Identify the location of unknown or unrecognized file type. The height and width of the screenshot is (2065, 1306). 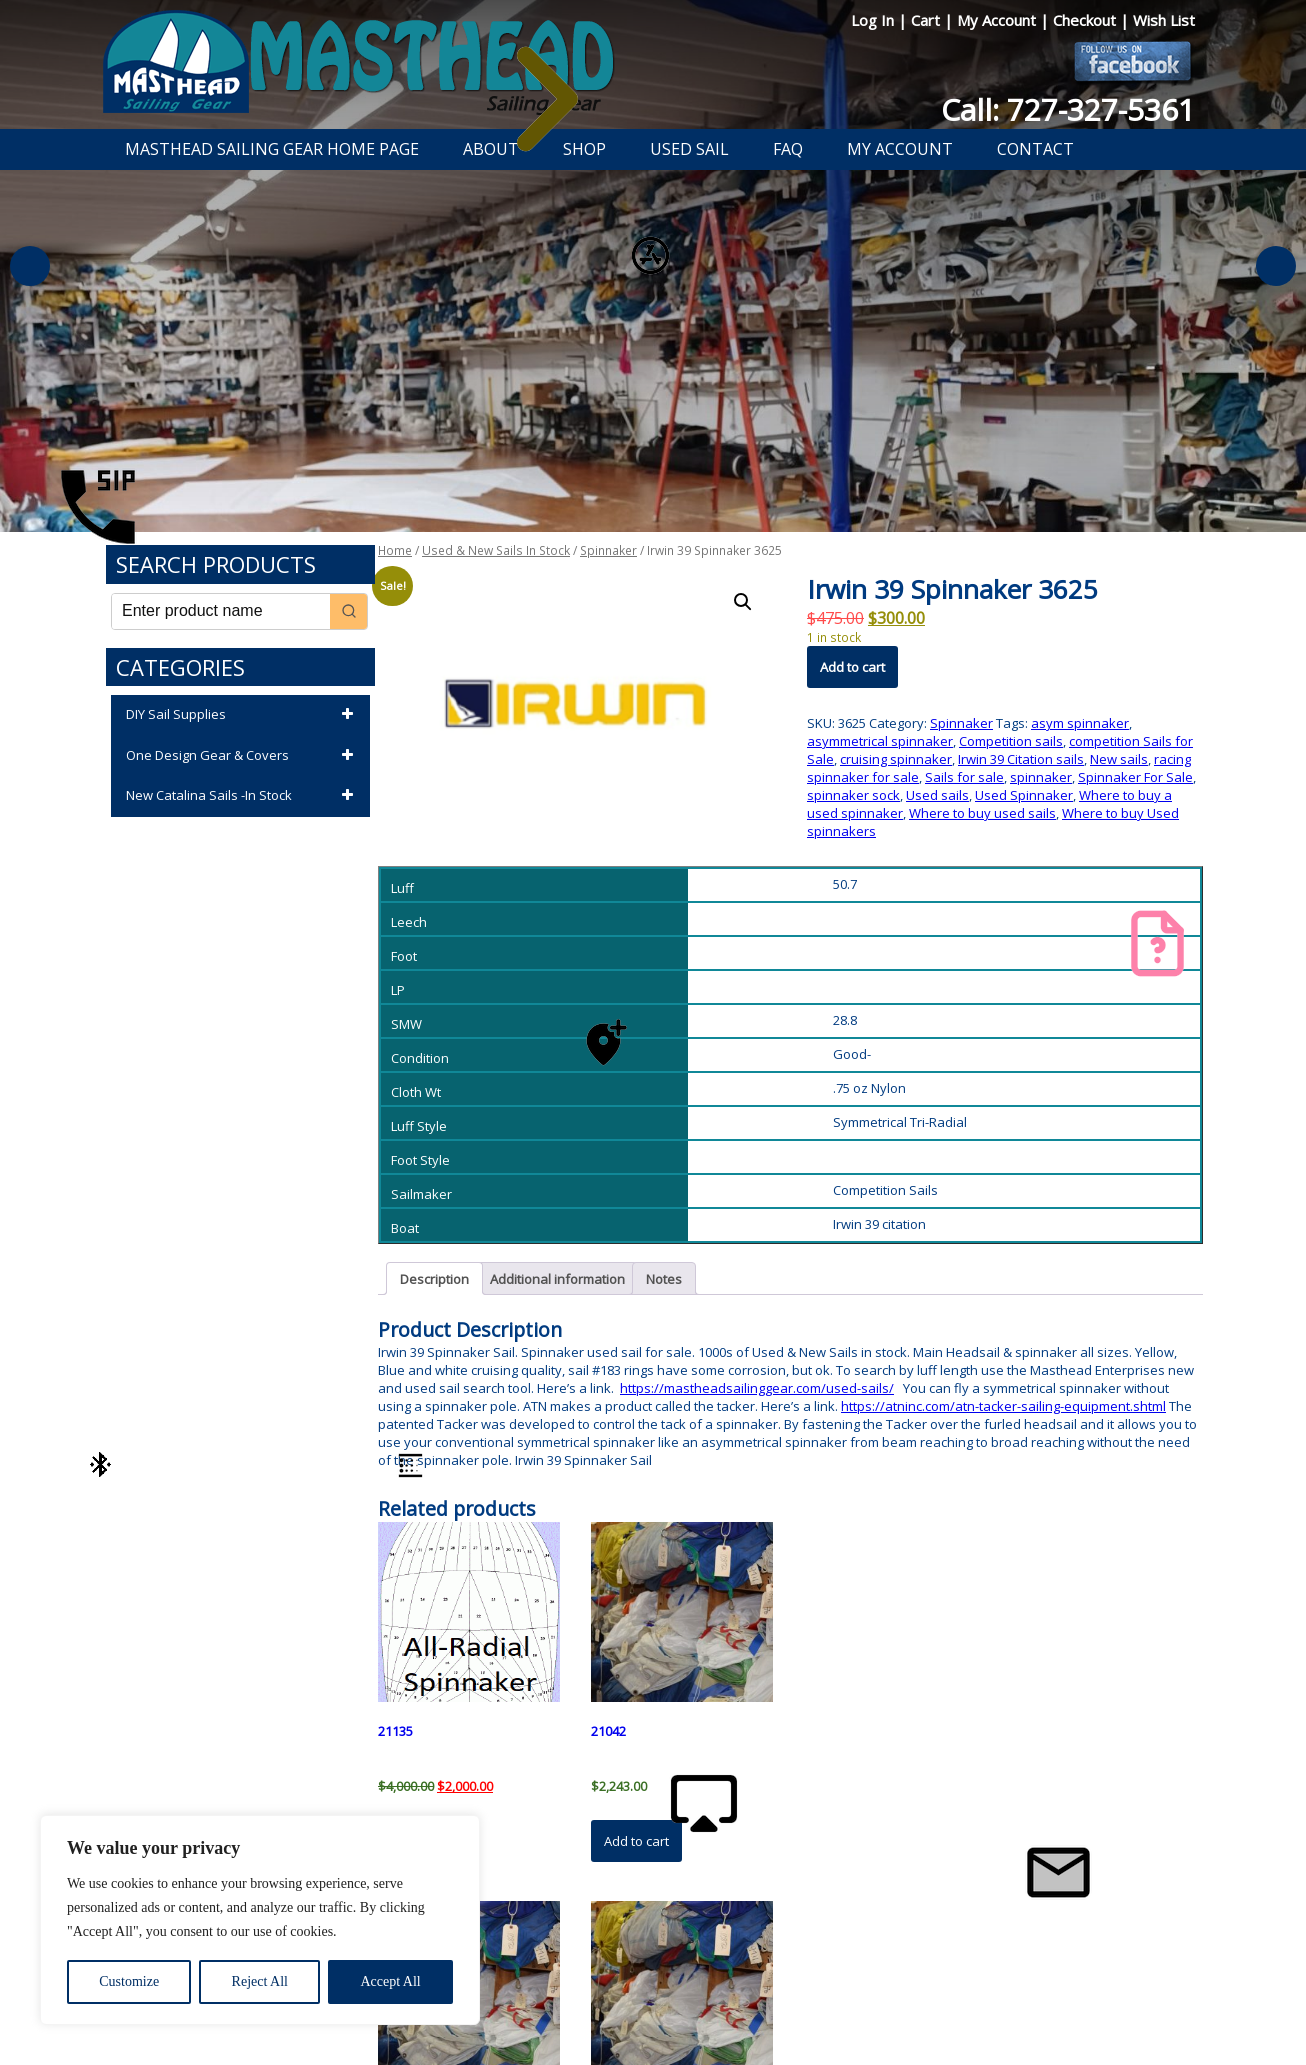
(1157, 943).